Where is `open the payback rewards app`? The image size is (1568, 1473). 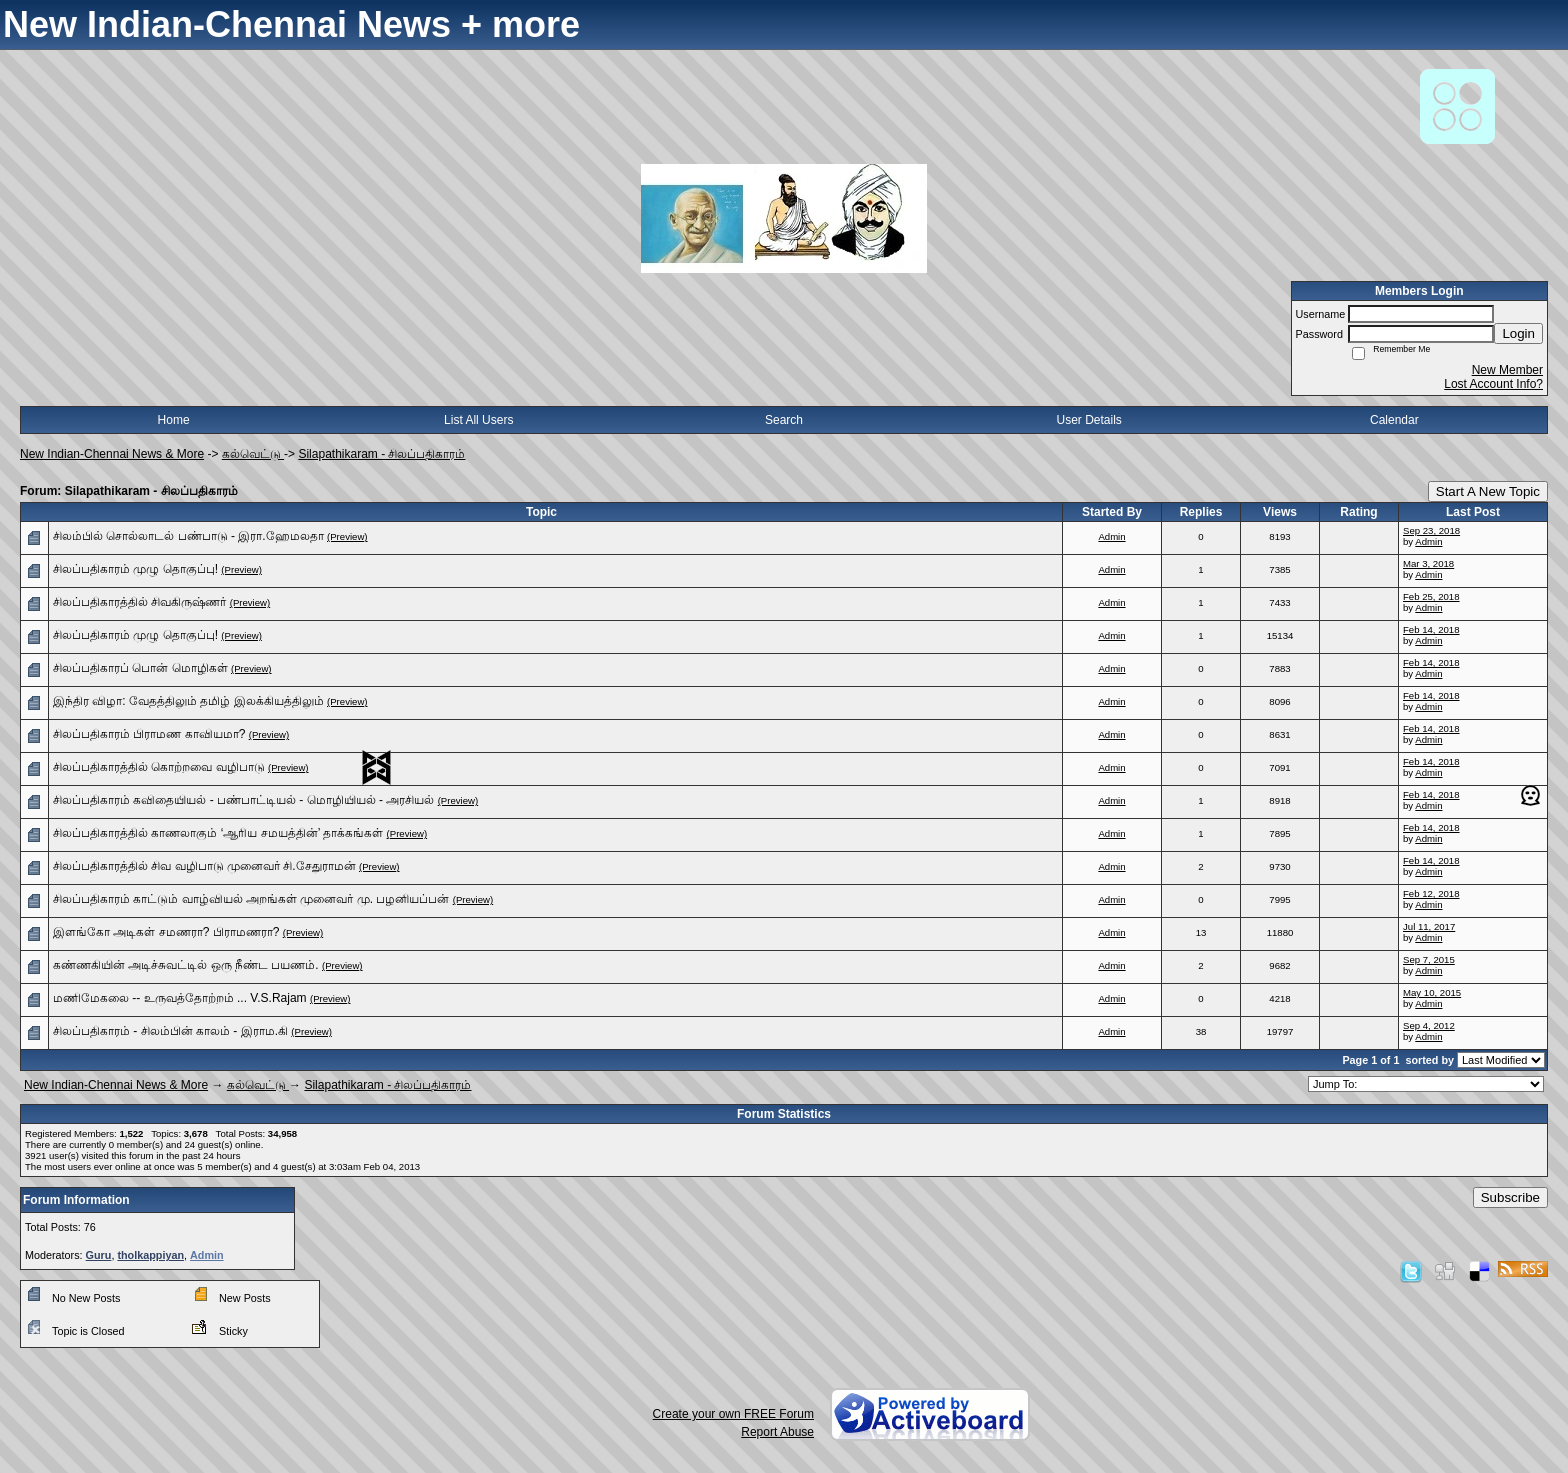 open the payback rewards app is located at coordinates (1457, 106).